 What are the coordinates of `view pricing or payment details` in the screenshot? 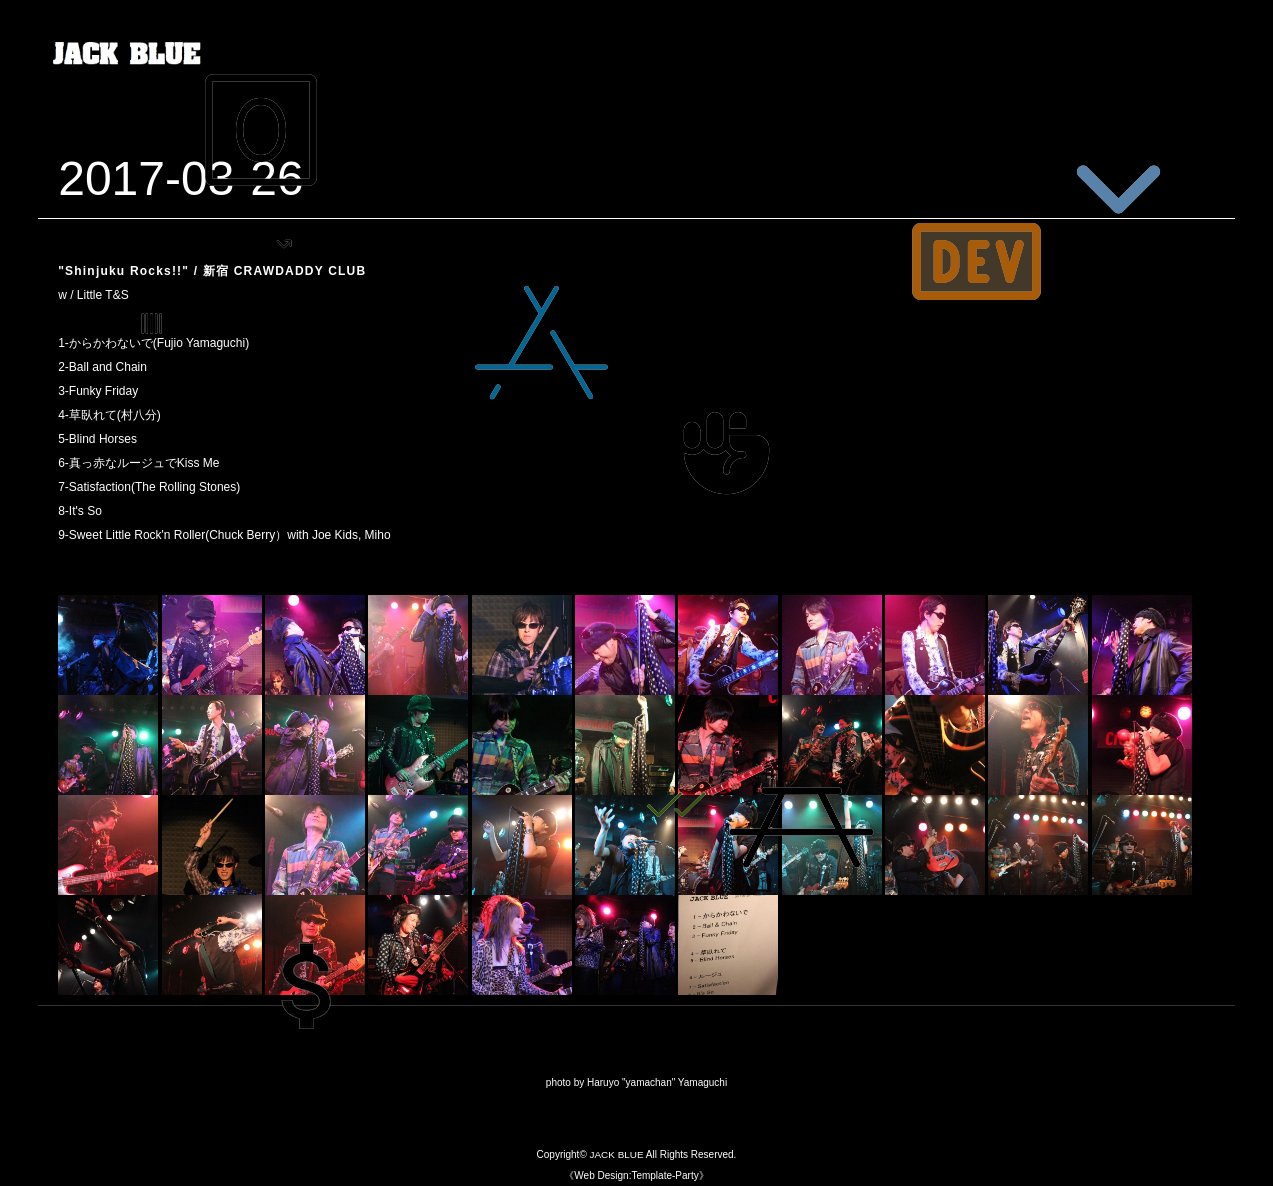 It's located at (309, 986).